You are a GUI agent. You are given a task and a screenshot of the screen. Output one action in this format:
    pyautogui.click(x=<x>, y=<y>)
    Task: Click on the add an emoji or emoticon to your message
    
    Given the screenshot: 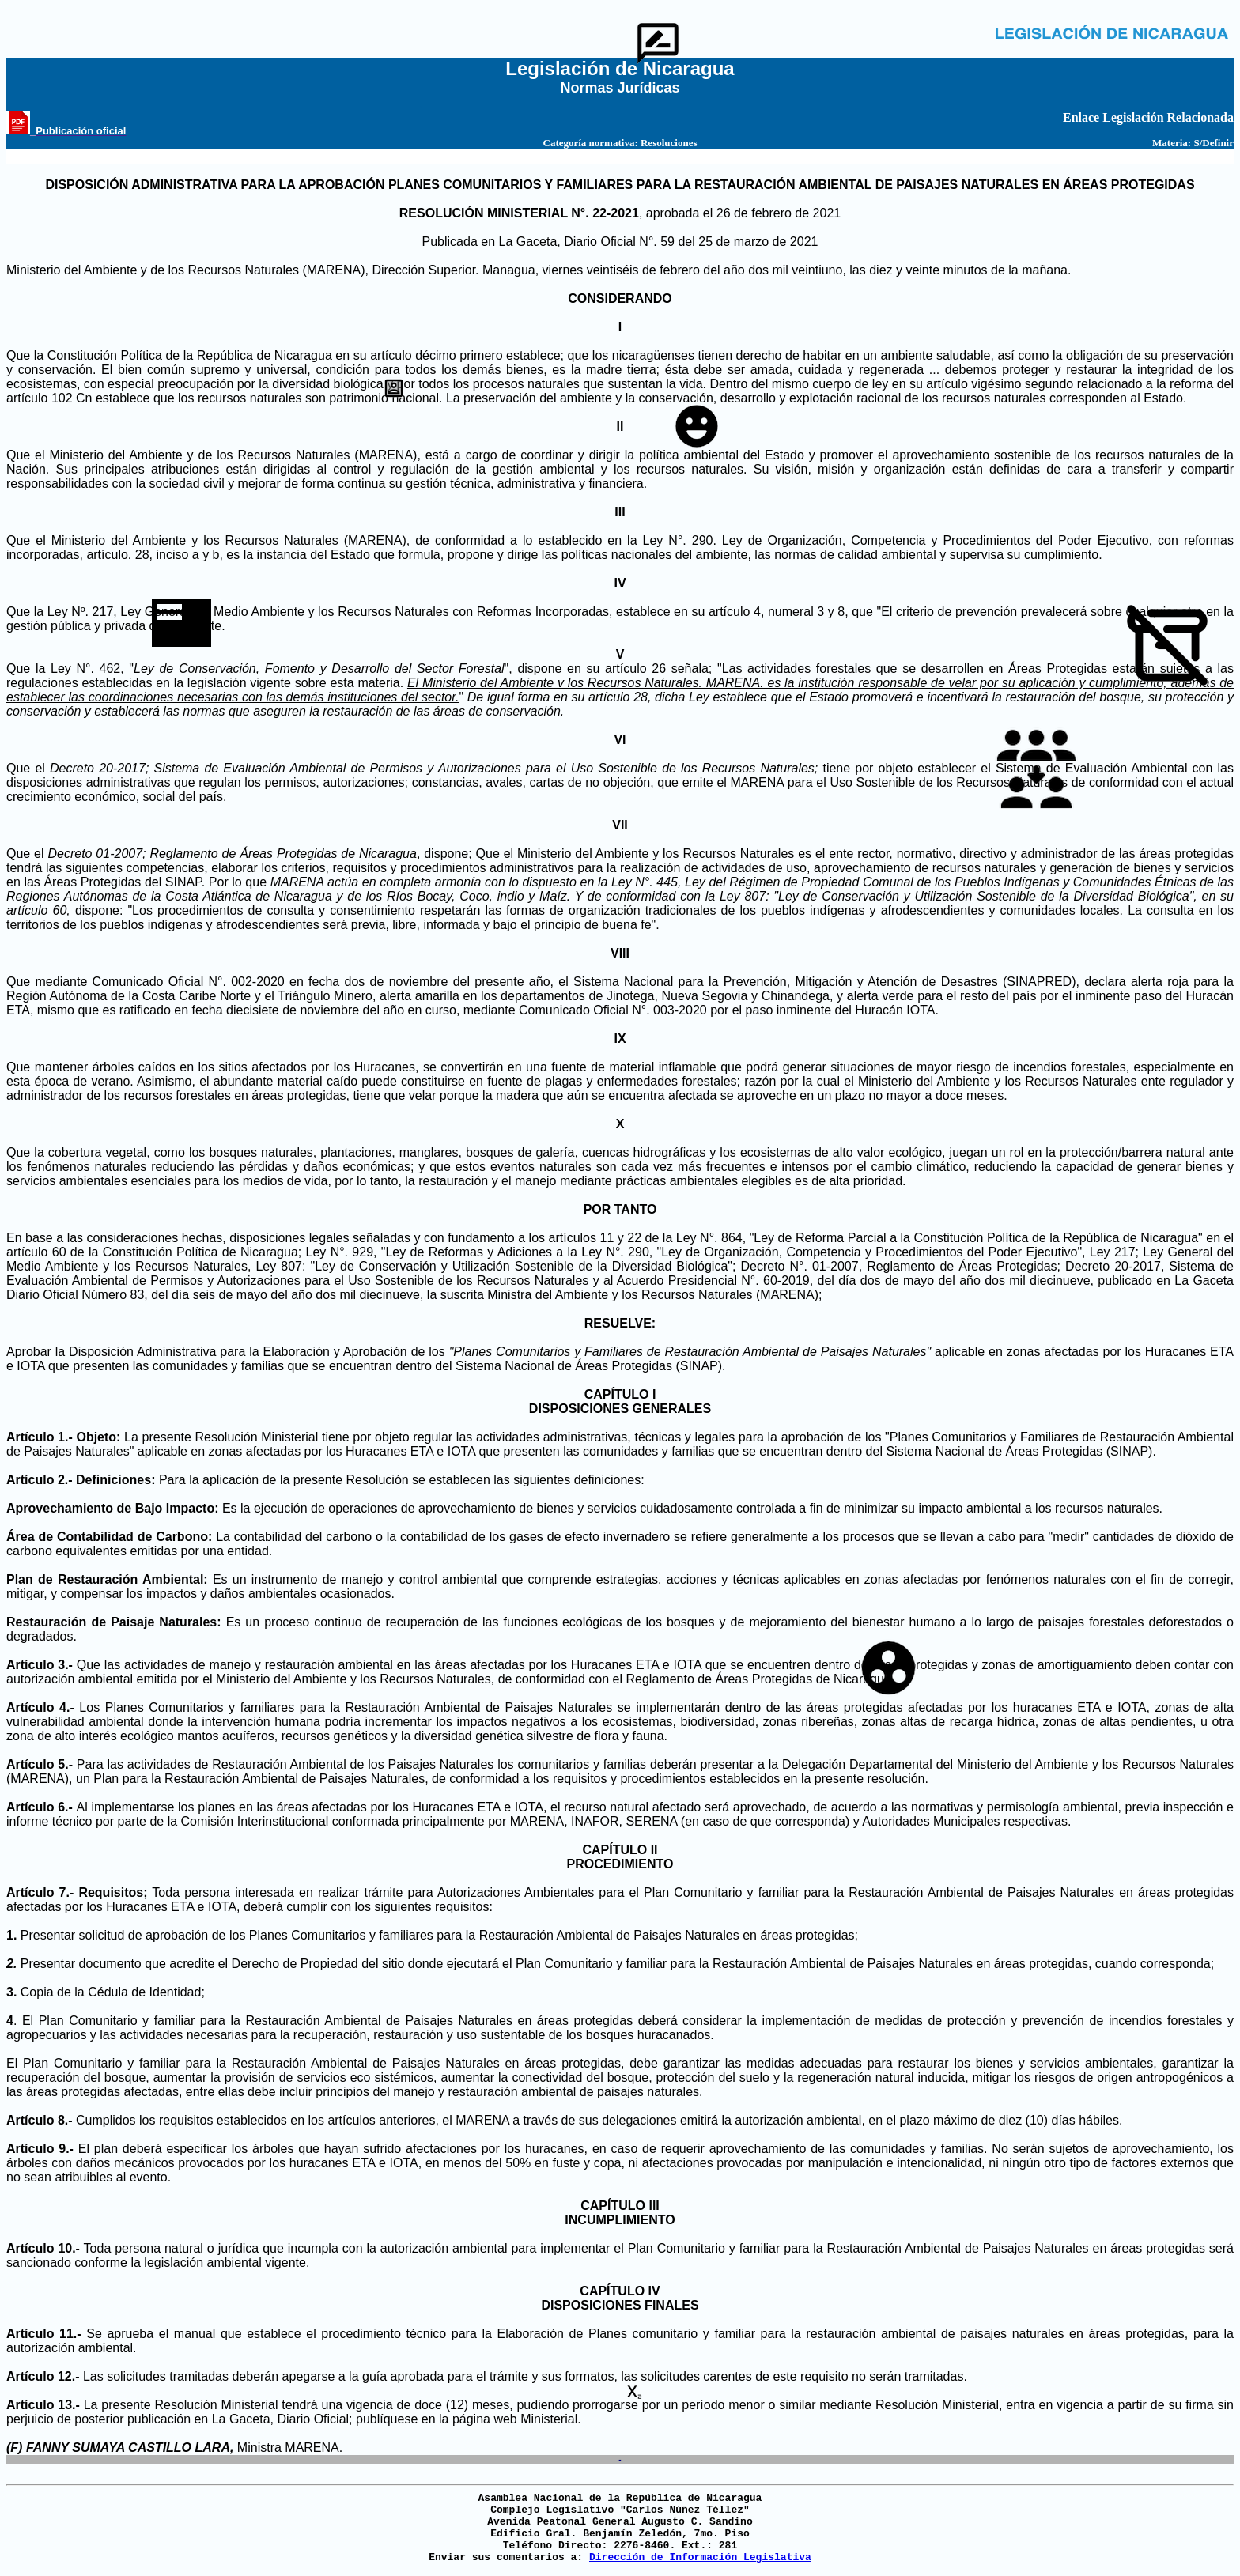 What is the action you would take?
    pyautogui.click(x=697, y=426)
    